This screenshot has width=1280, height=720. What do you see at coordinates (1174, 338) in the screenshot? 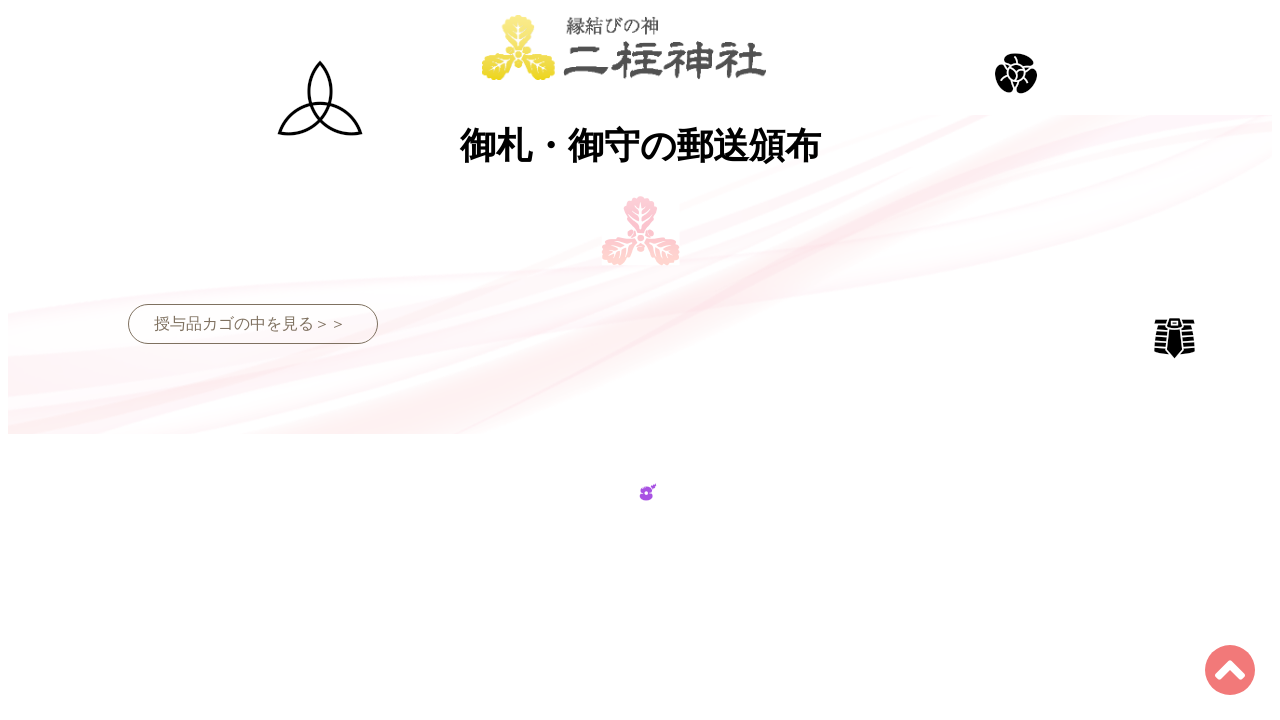
I see `equip metal skirt armor piece` at bounding box center [1174, 338].